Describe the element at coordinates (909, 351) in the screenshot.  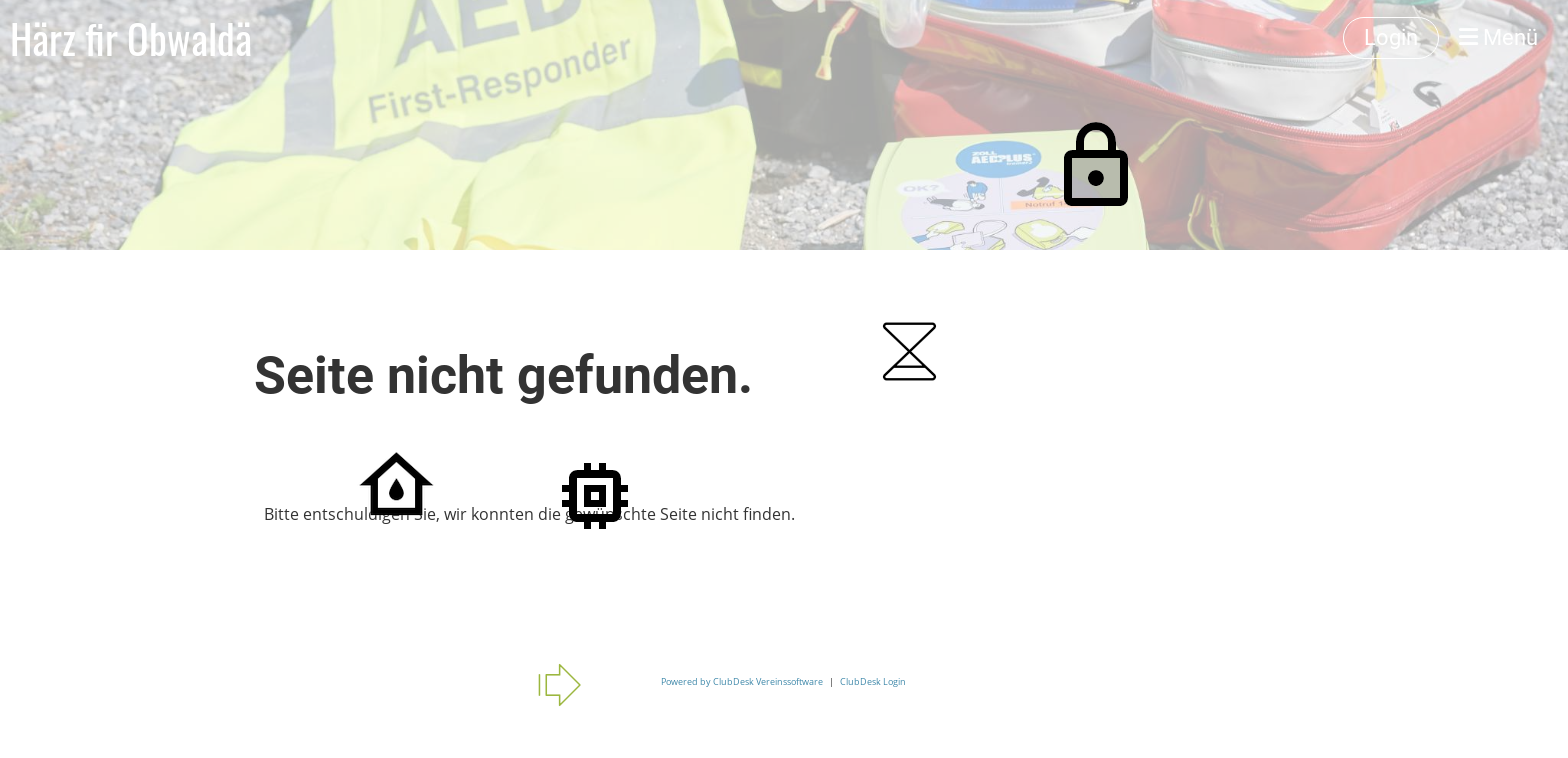
I see `indicates time running low or nearly expired` at that location.